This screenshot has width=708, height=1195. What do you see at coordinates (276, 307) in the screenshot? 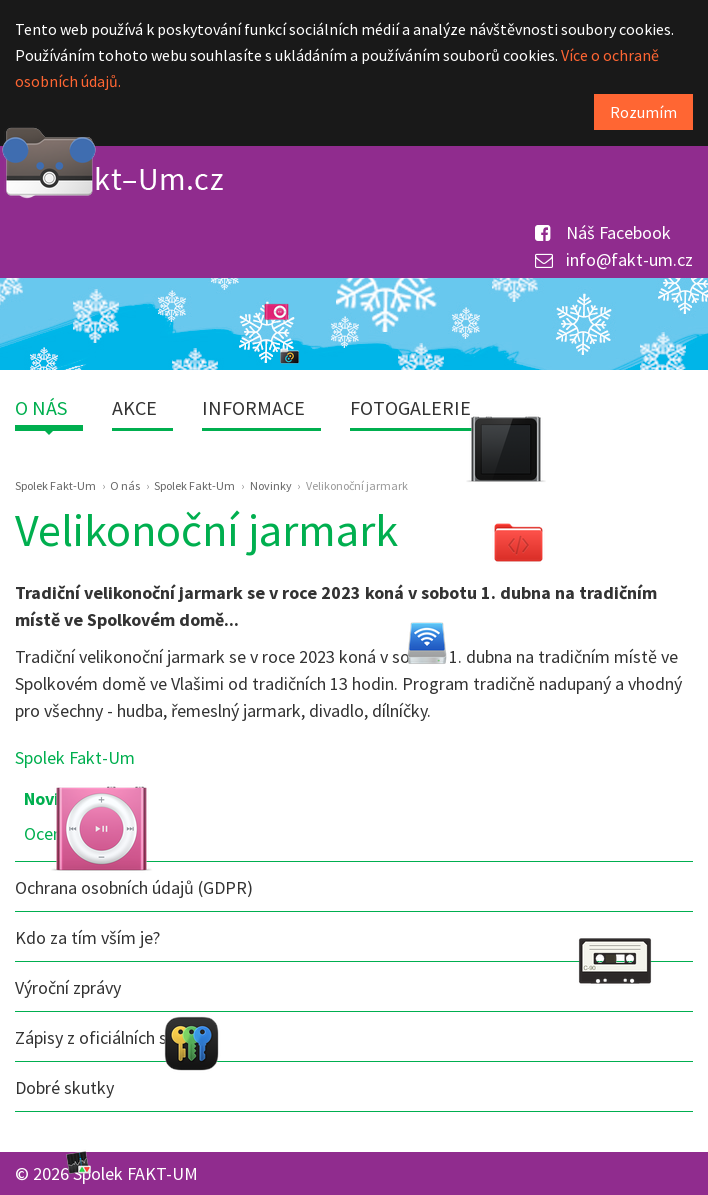
I see `pink iPod shuffle device icon` at bounding box center [276, 307].